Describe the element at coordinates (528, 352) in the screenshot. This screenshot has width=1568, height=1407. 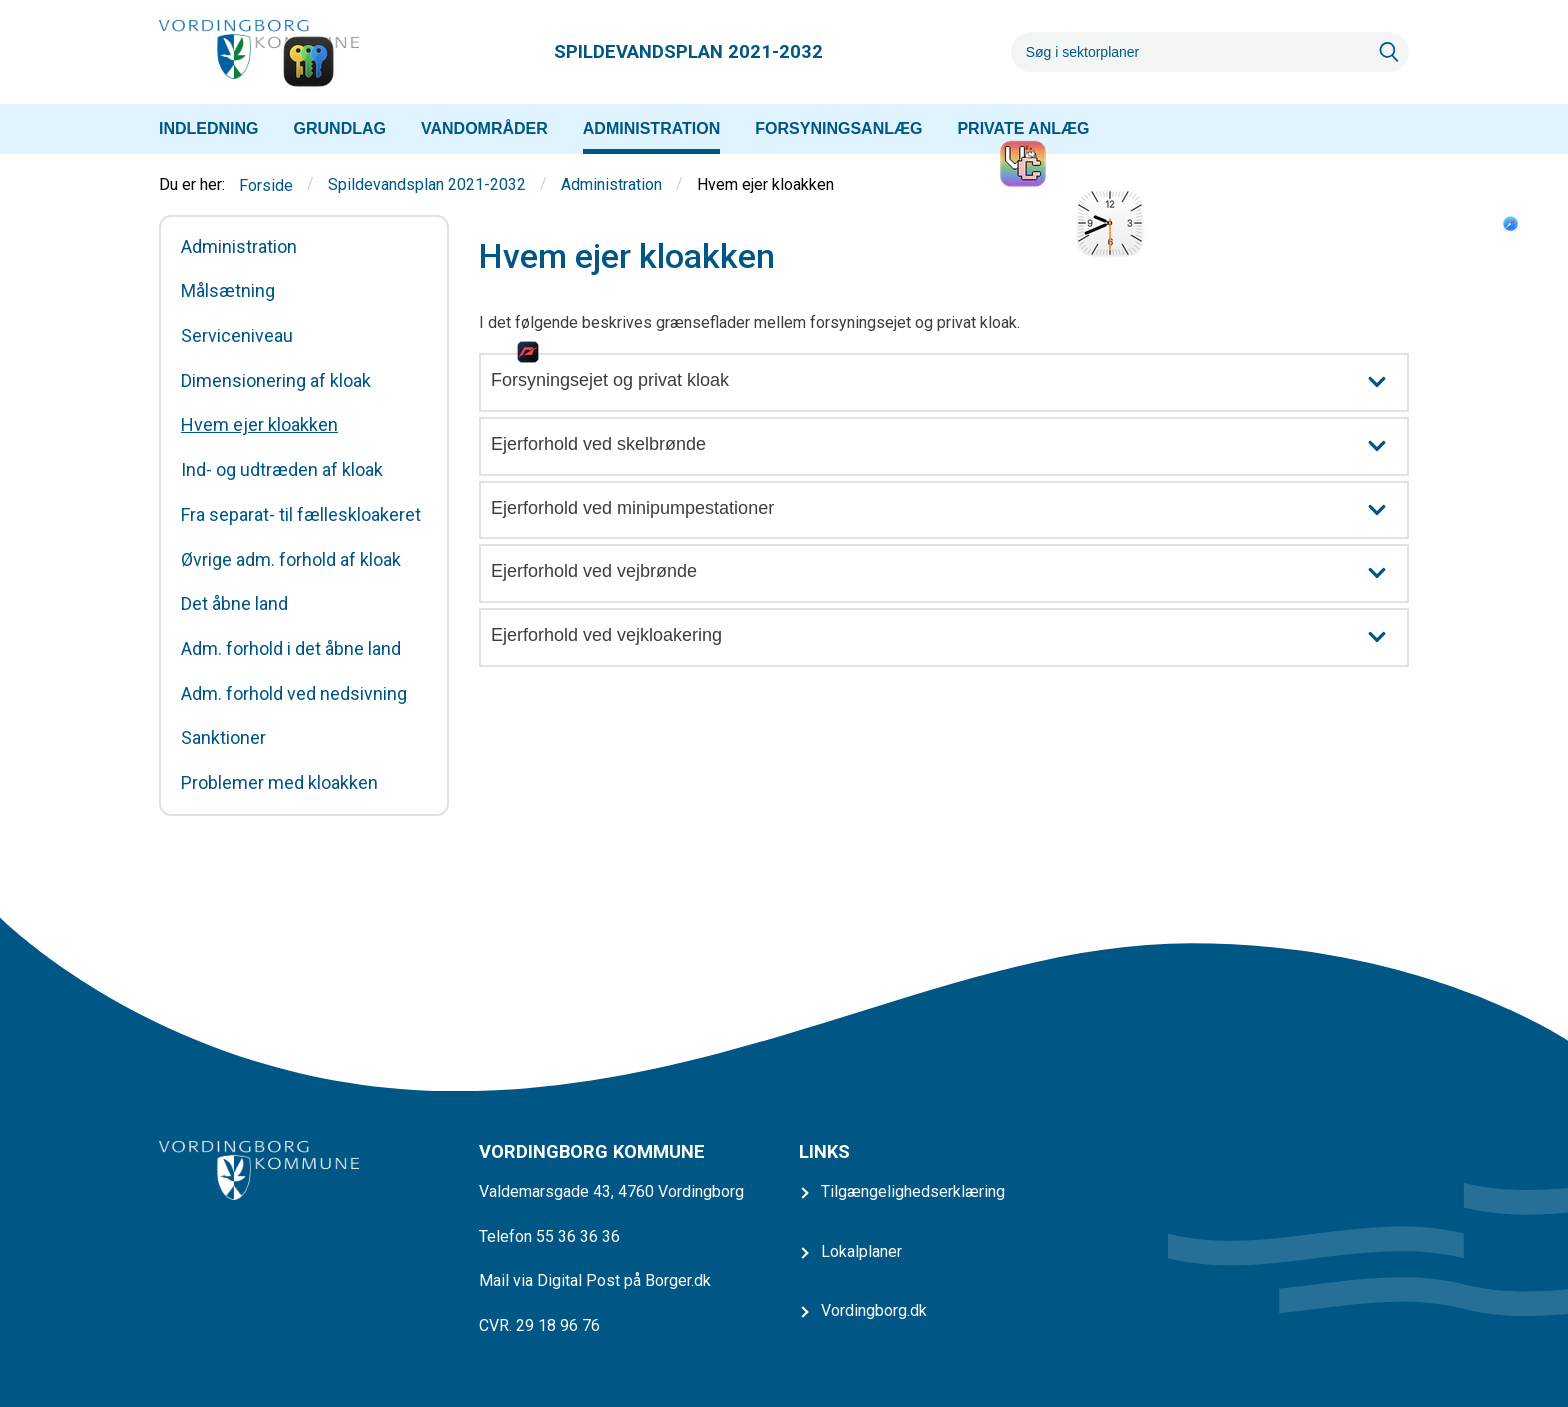
I see `launch need for speed payback` at that location.